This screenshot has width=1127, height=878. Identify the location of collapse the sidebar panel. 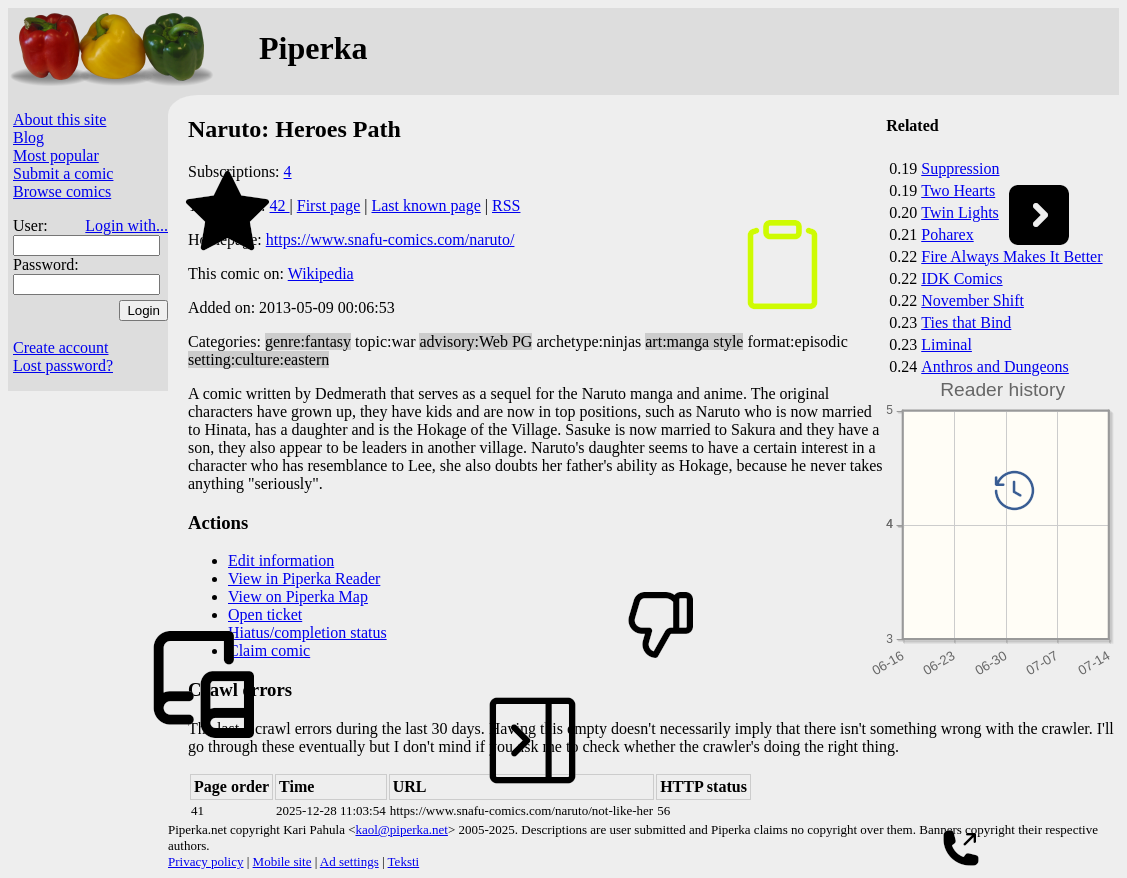
(532, 740).